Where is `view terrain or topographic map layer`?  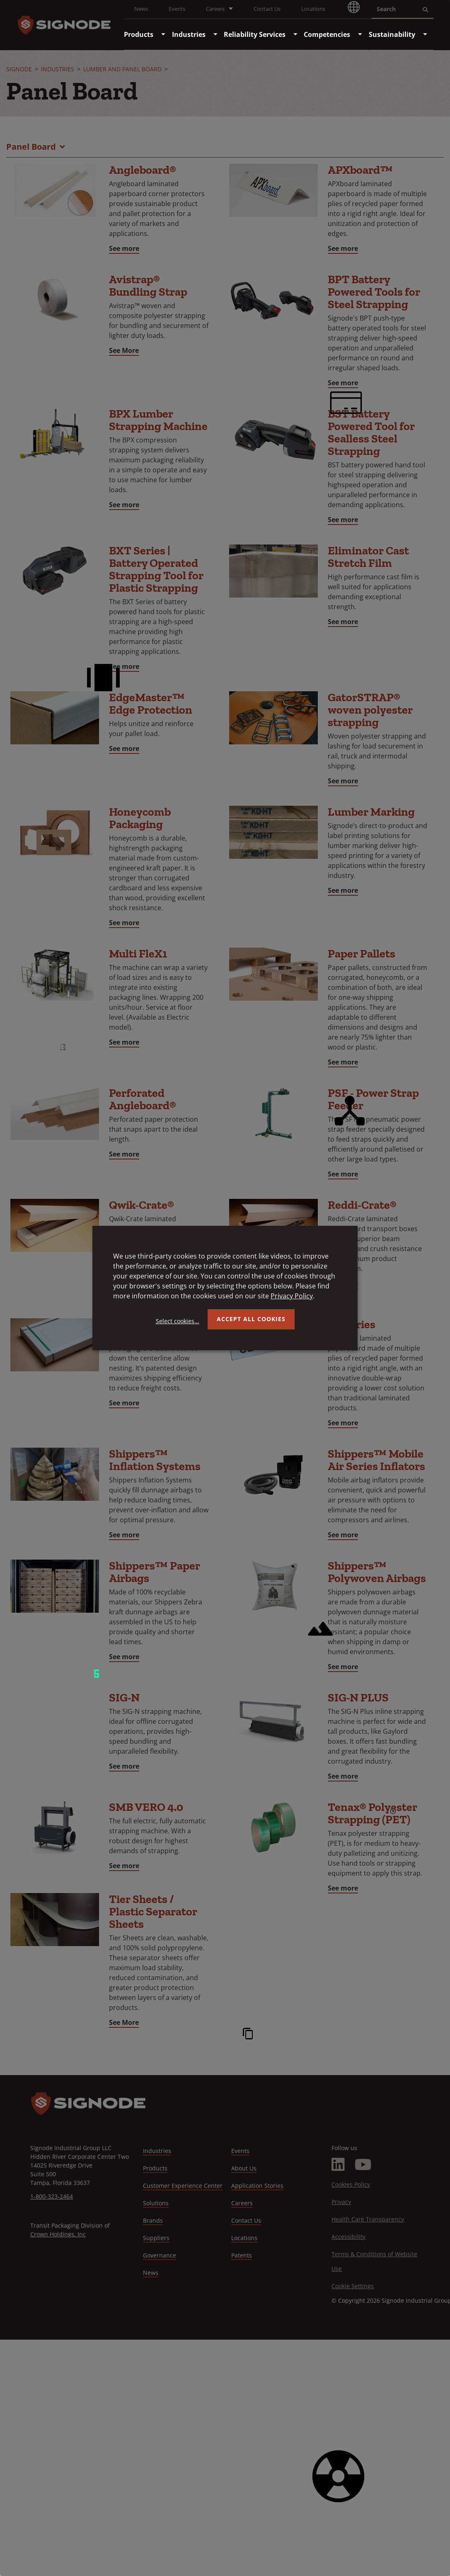
view terrain or topographic map layer is located at coordinates (320, 1628).